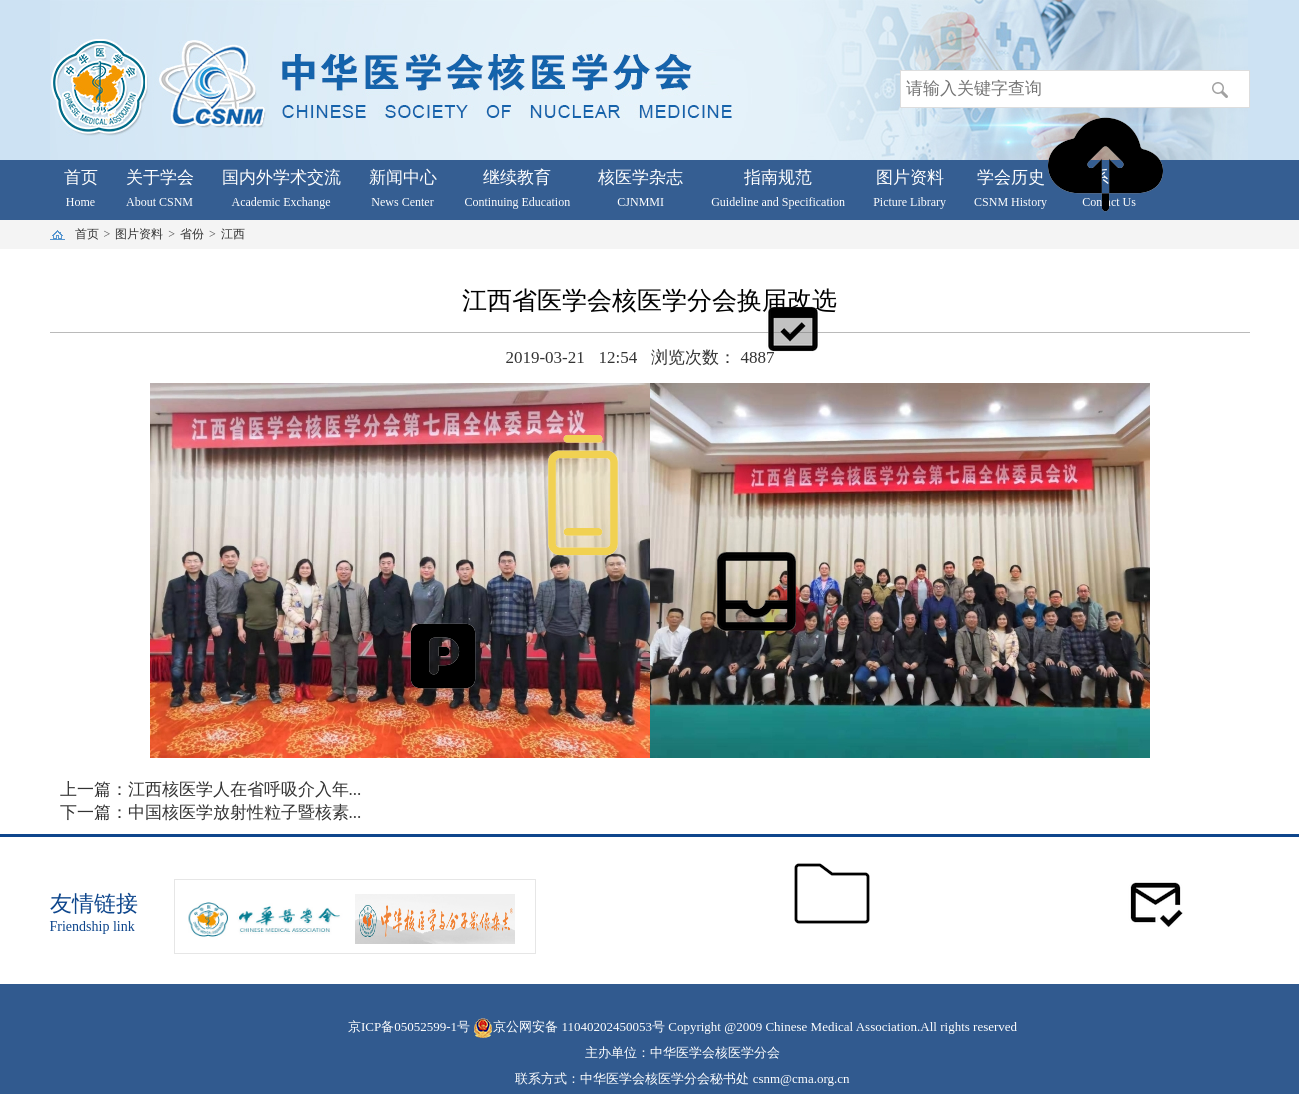 The image size is (1299, 1094). Describe the element at coordinates (1105, 164) in the screenshot. I see `upload a file to the cloud` at that location.